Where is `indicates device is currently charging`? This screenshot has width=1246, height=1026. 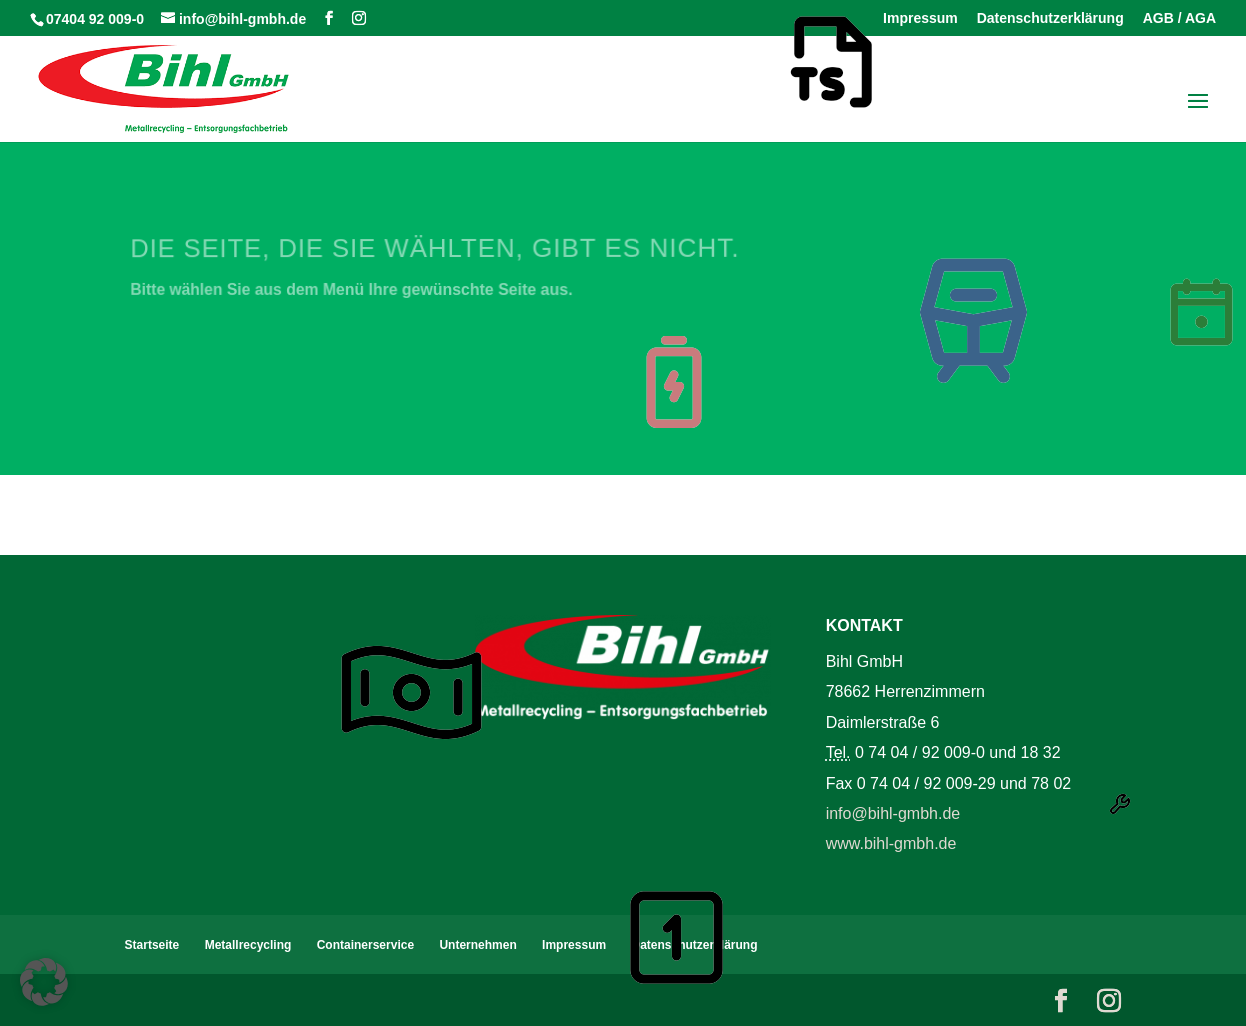
indicates device is currently charging is located at coordinates (674, 382).